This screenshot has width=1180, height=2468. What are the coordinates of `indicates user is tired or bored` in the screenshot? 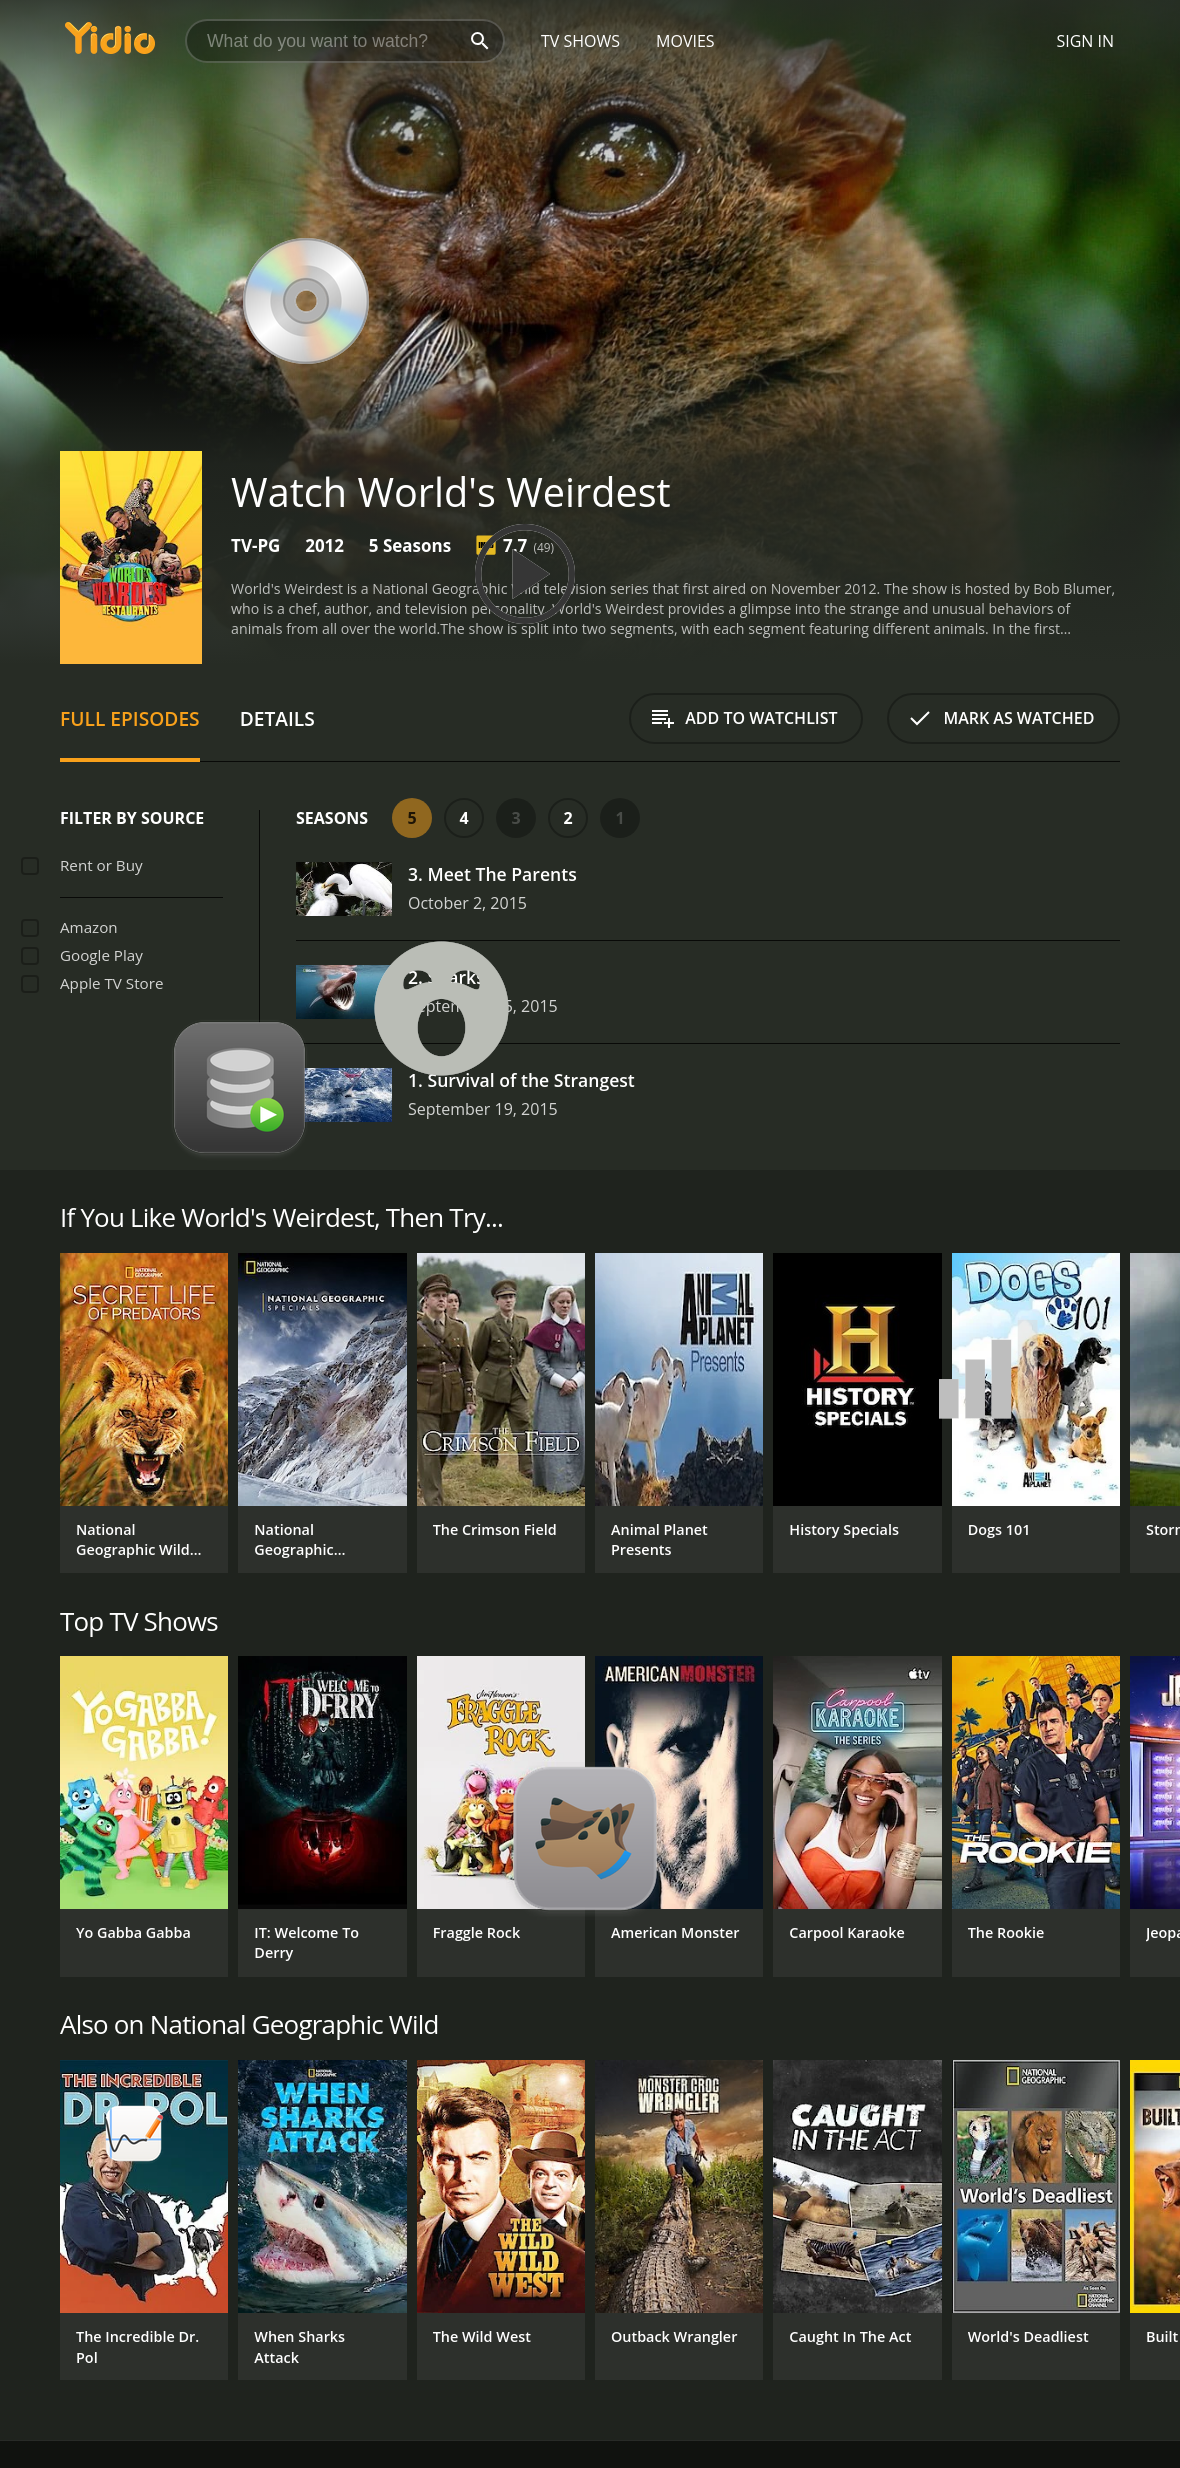 It's located at (441, 1008).